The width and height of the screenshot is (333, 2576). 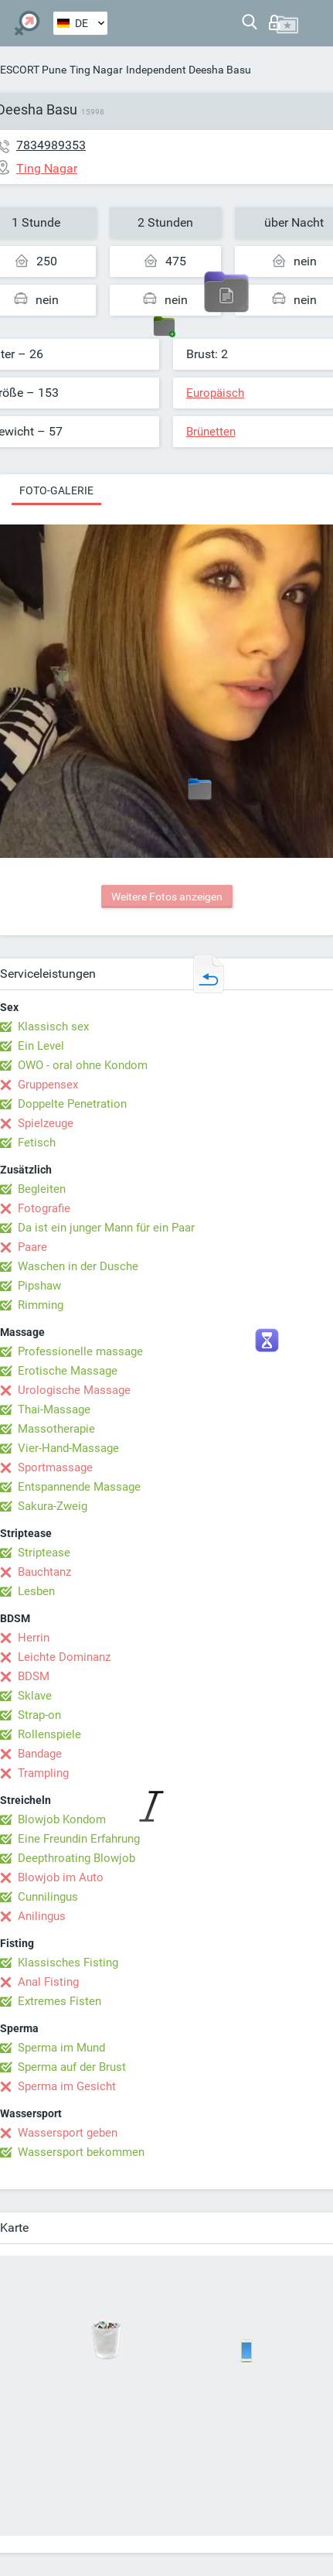 What do you see at coordinates (267, 1340) in the screenshot?
I see `view screen time usage and statistics` at bounding box center [267, 1340].